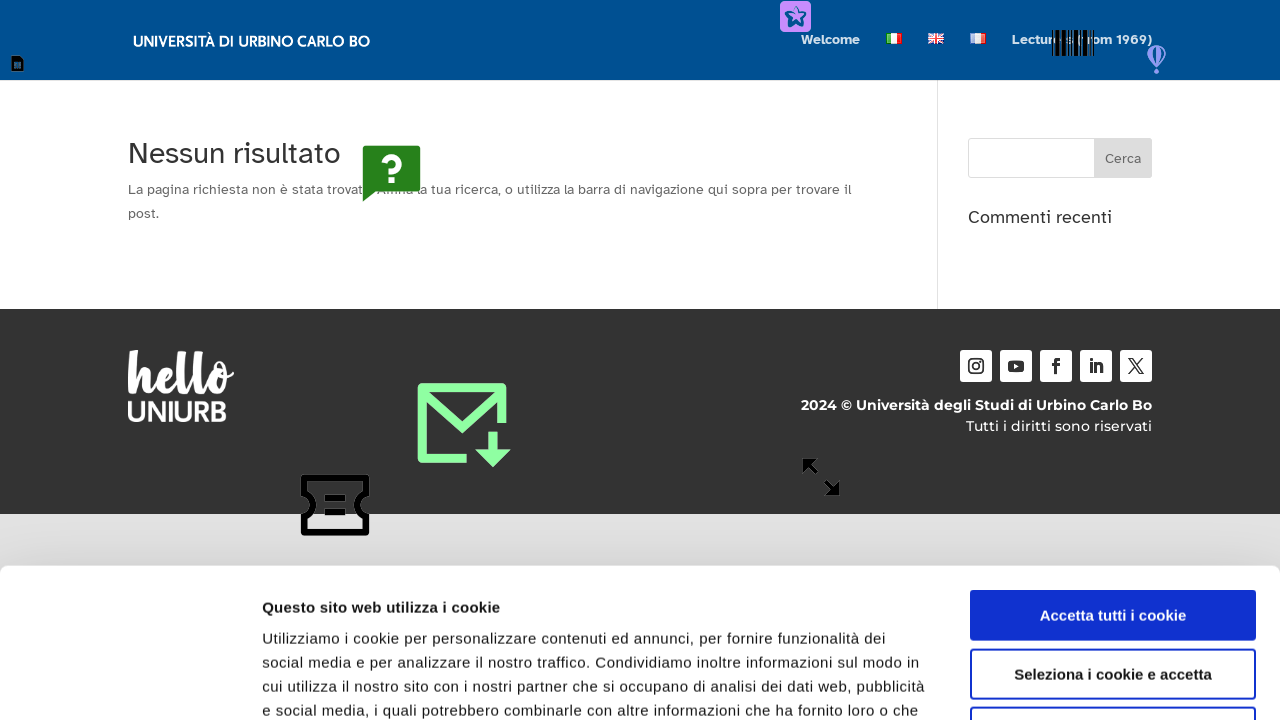 Image resolution: width=1280 pixels, height=720 pixels. I want to click on view available coupons or discounts, so click(335, 505).